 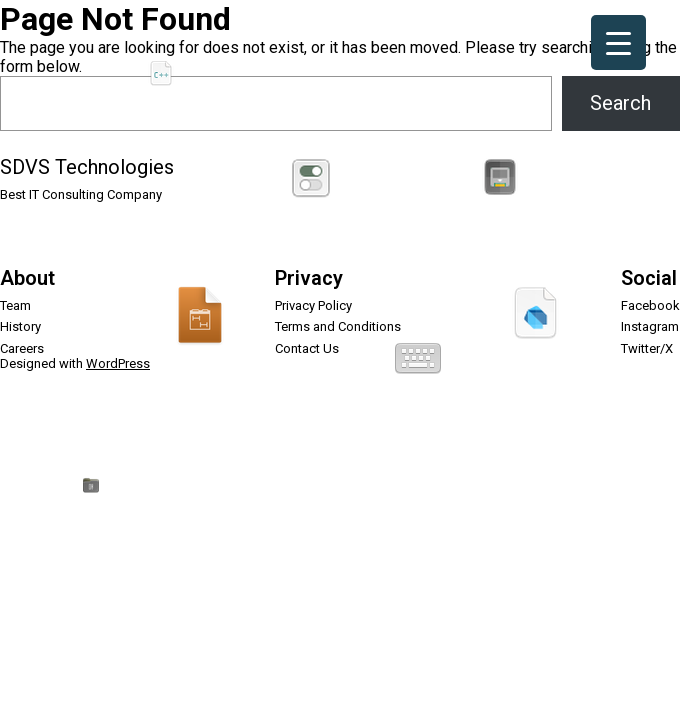 I want to click on a dart programming language source file, so click(x=535, y=312).